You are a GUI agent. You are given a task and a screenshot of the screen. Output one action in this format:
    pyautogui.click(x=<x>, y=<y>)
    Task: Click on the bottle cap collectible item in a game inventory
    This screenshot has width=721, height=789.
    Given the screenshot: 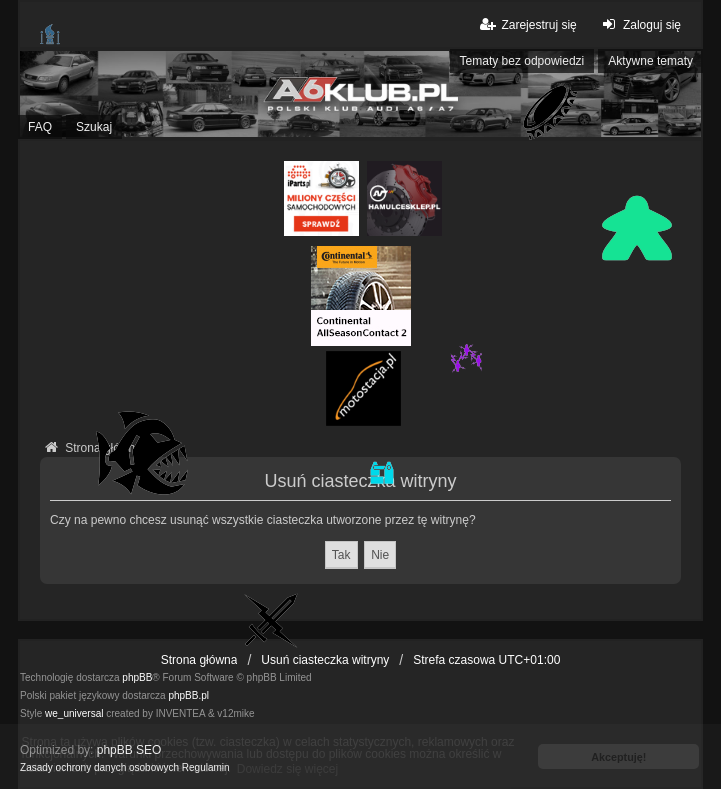 What is the action you would take?
    pyautogui.click(x=550, y=112)
    